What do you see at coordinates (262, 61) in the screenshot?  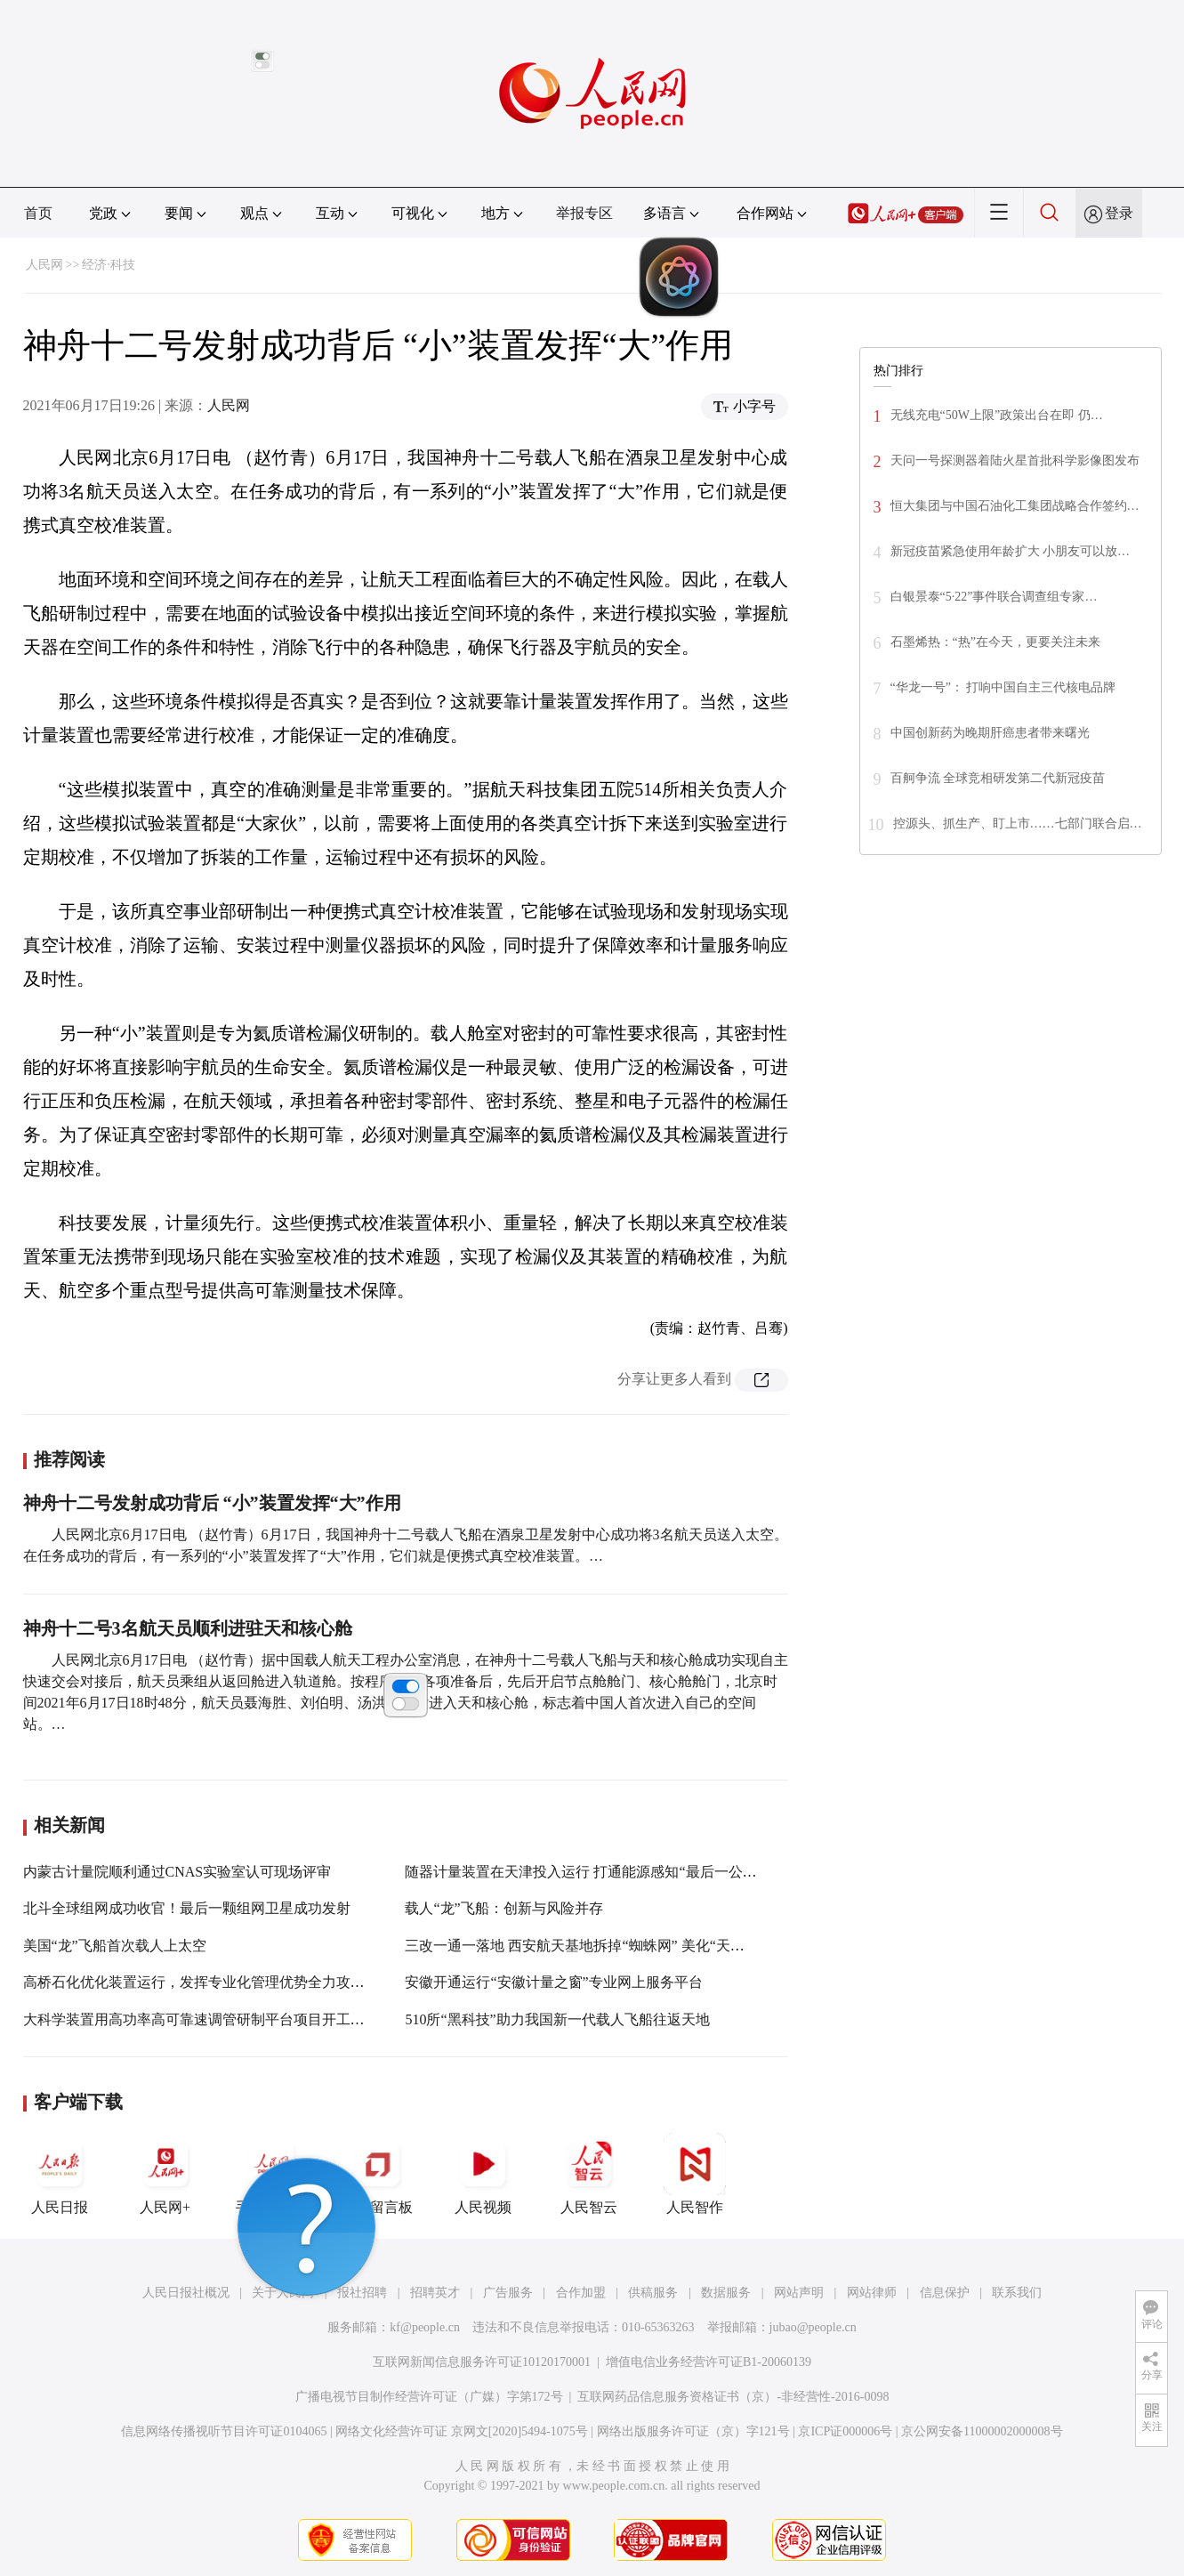 I see `open system settings or preferences` at bounding box center [262, 61].